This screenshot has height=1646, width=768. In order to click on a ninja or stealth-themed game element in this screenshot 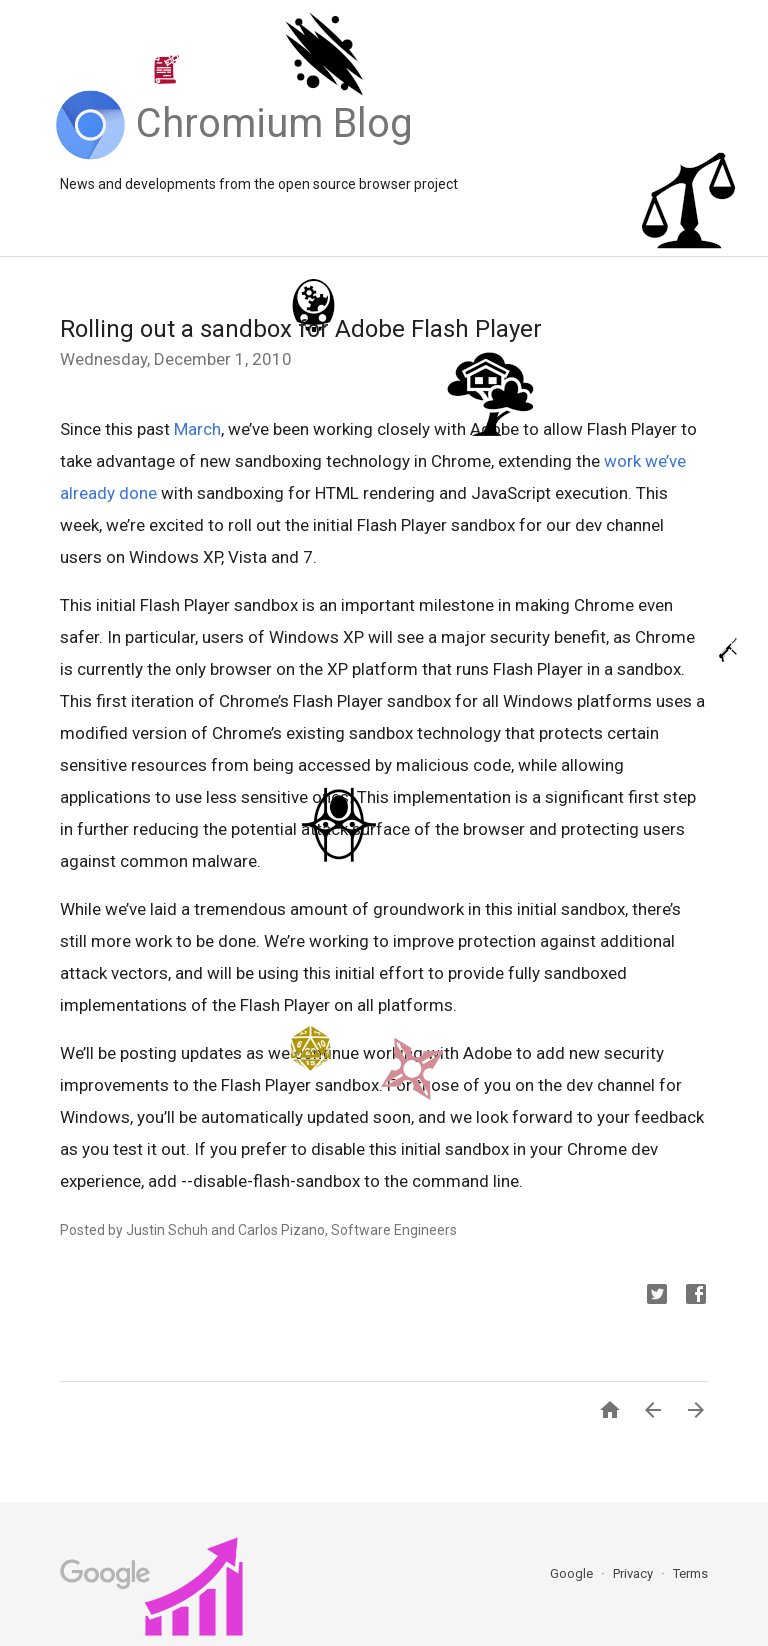, I will do `click(413, 1069)`.